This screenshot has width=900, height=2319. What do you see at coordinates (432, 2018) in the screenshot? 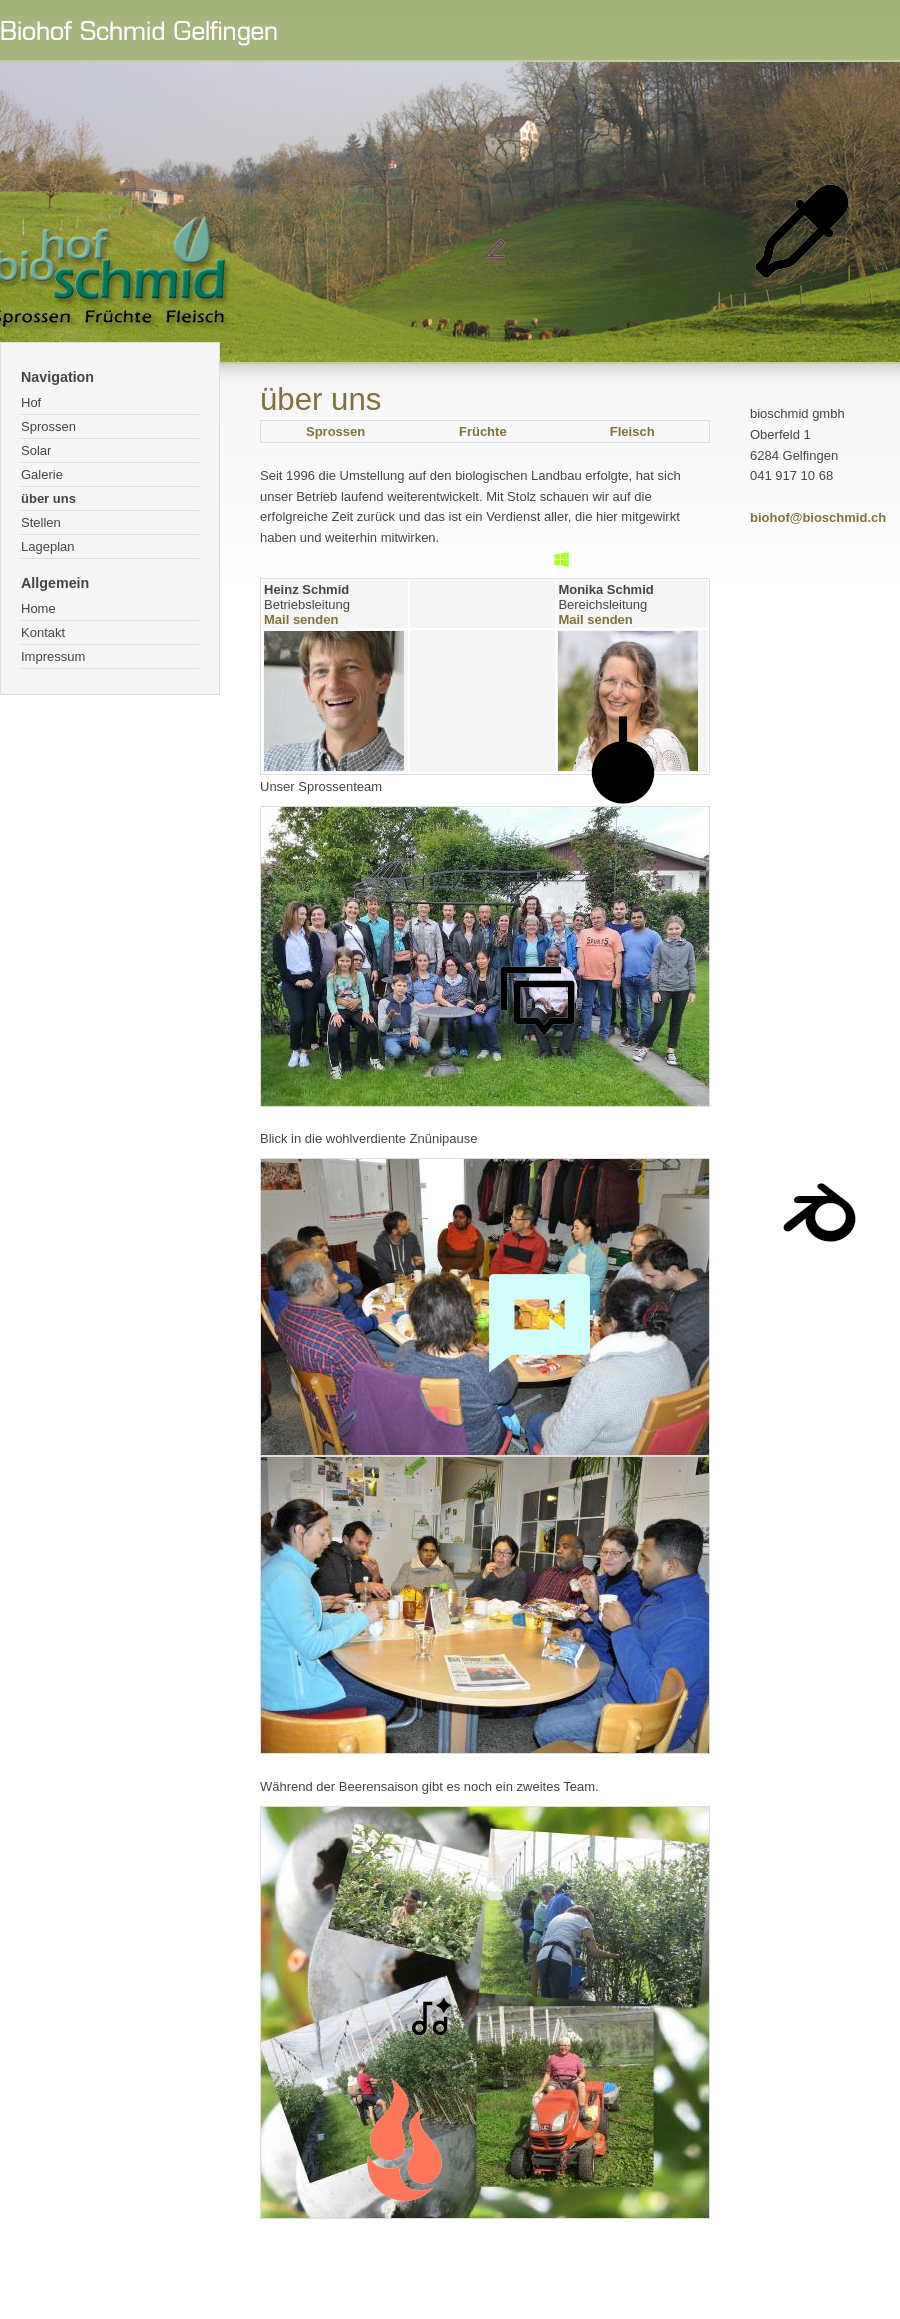
I see `access AI-powered music features` at bounding box center [432, 2018].